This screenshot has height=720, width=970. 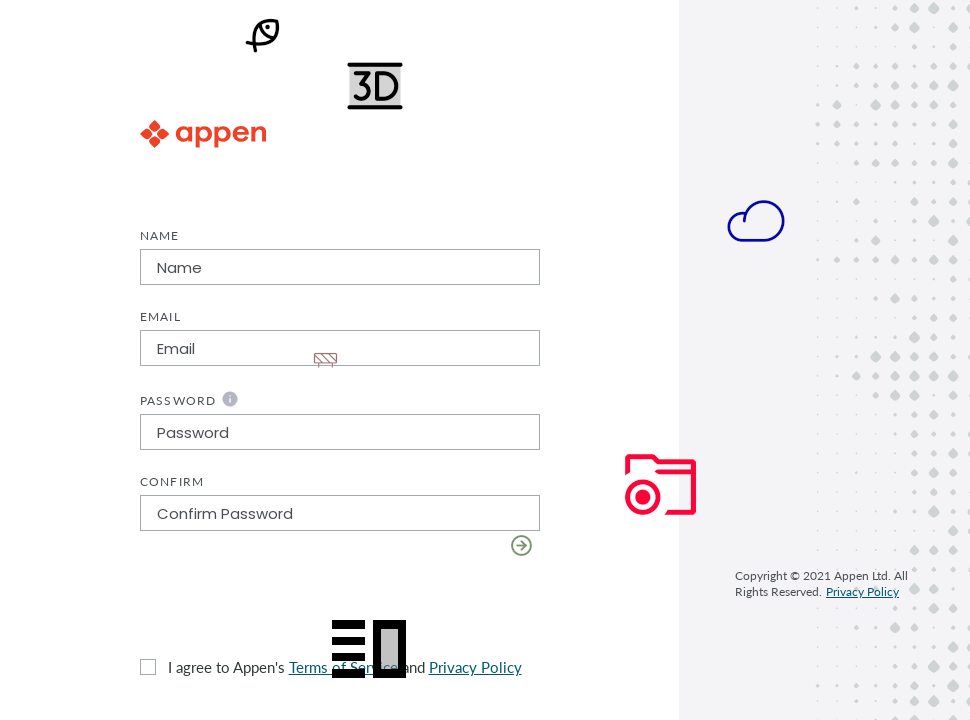 I want to click on access cloud storage, so click(x=756, y=221).